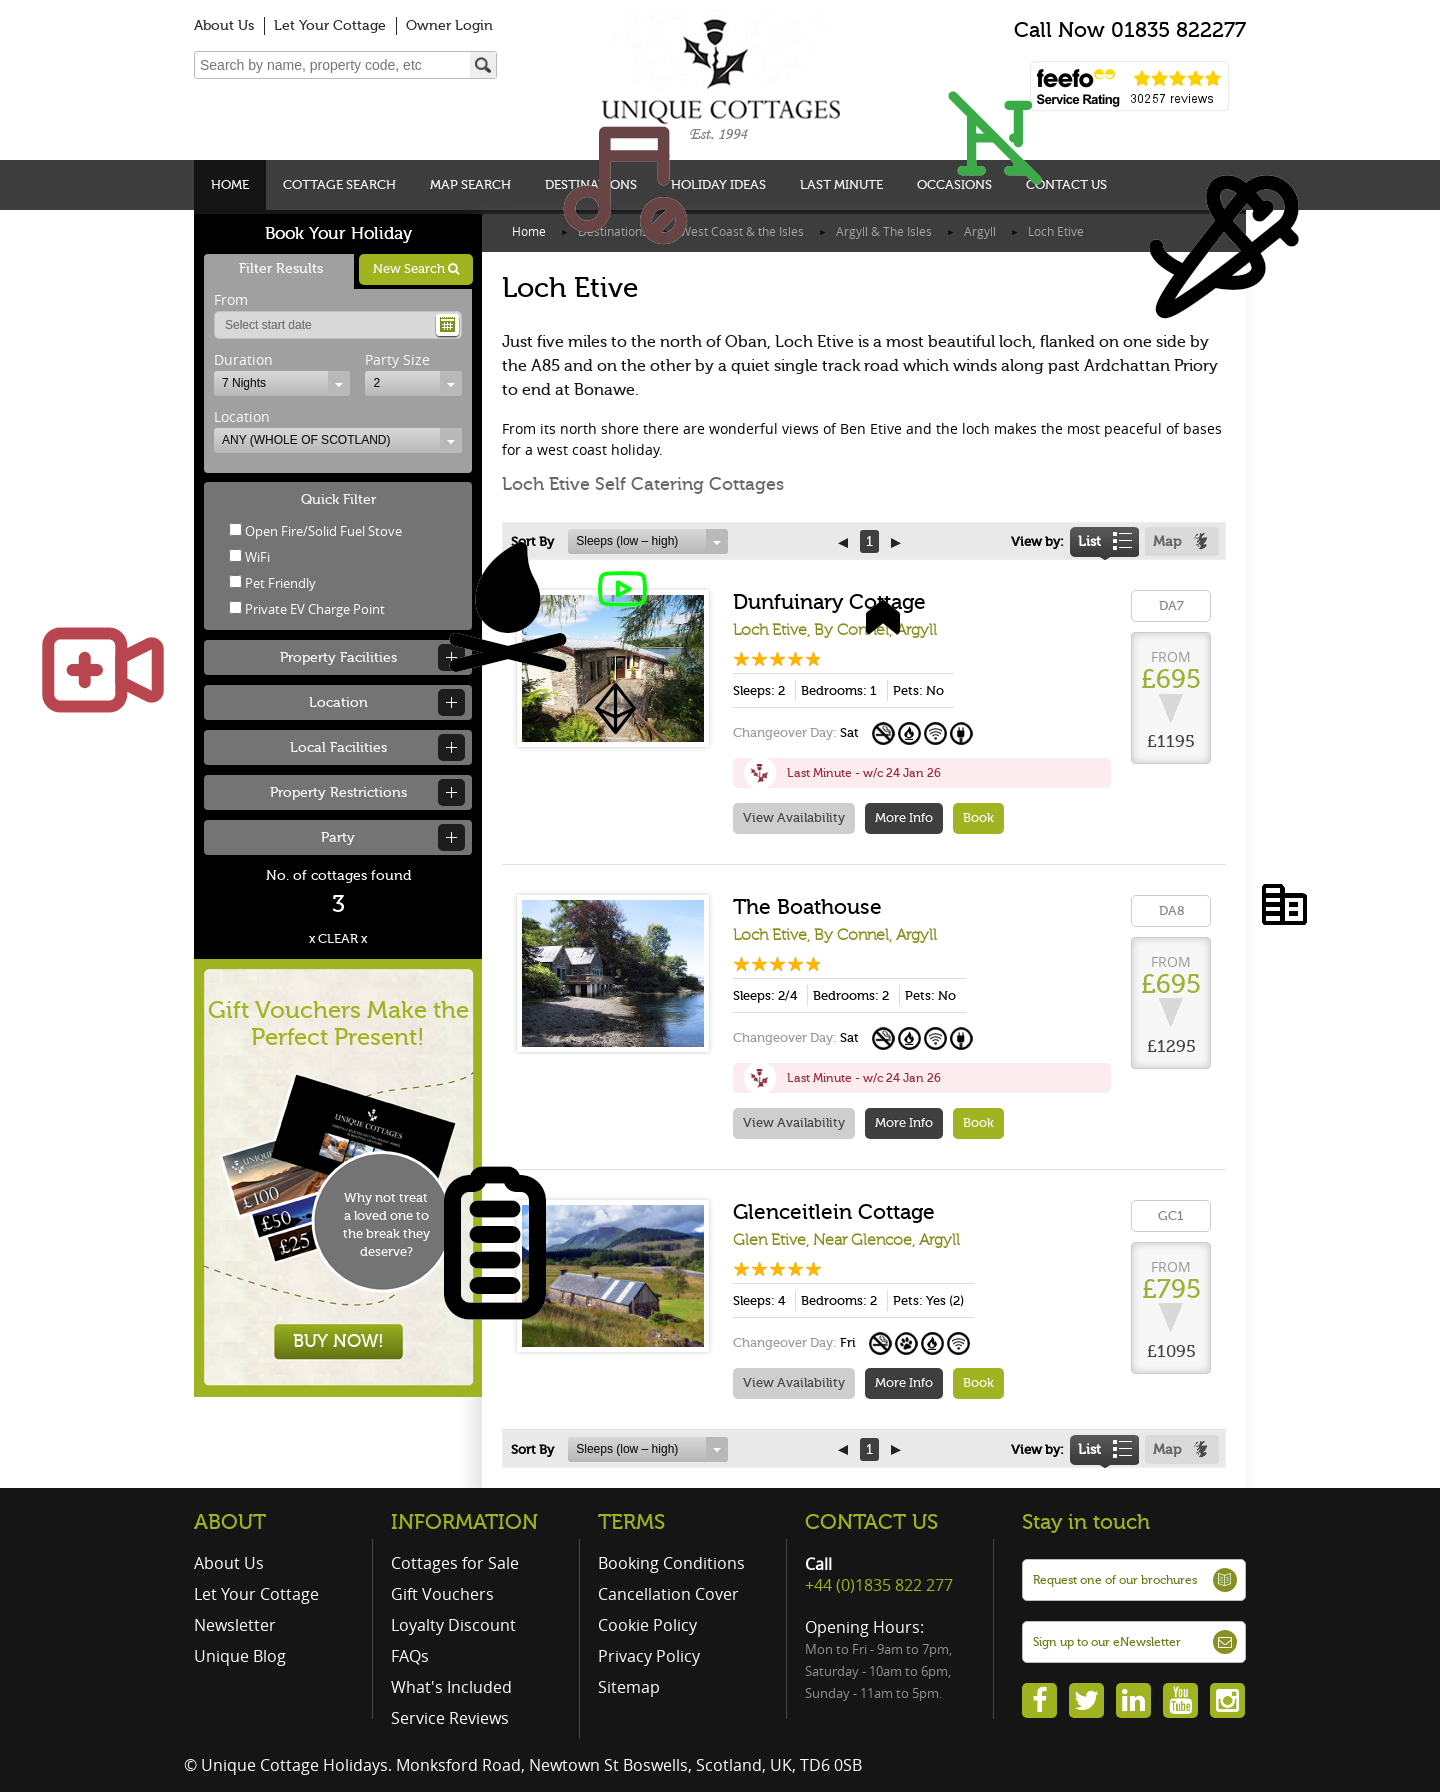 Image resolution: width=1440 pixels, height=1792 pixels. Describe the element at coordinates (622, 179) in the screenshot. I see `cancel or stop music playback` at that location.